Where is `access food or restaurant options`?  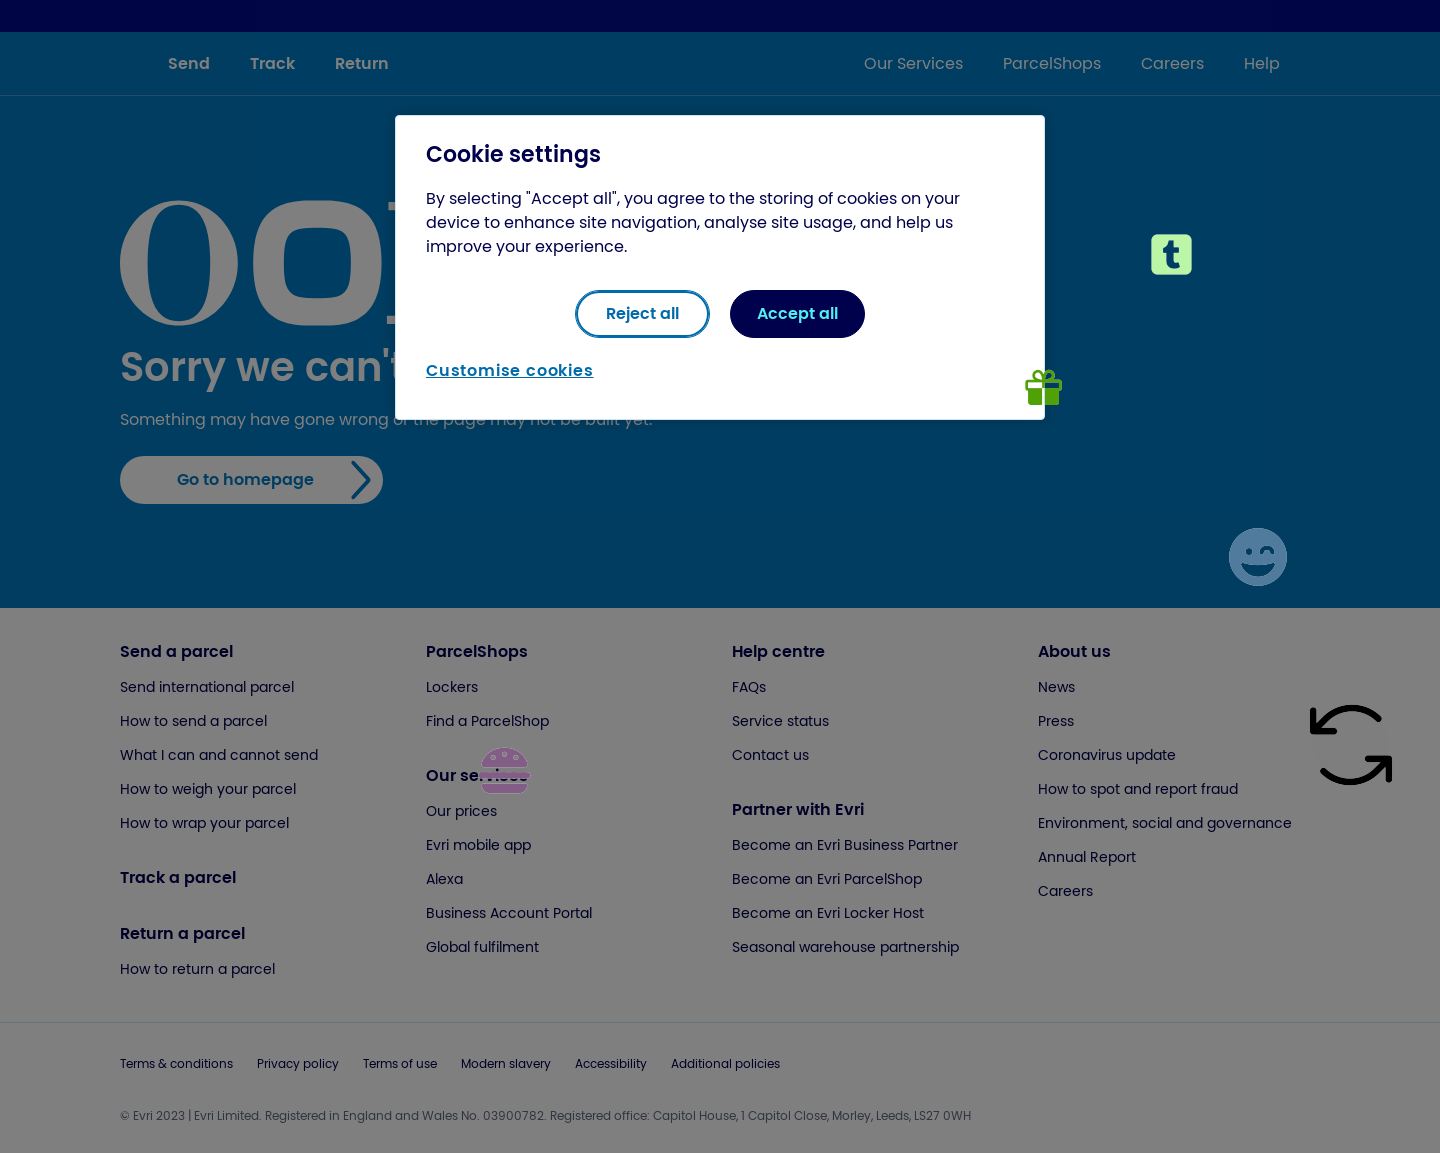
access food or restaurant options is located at coordinates (504, 770).